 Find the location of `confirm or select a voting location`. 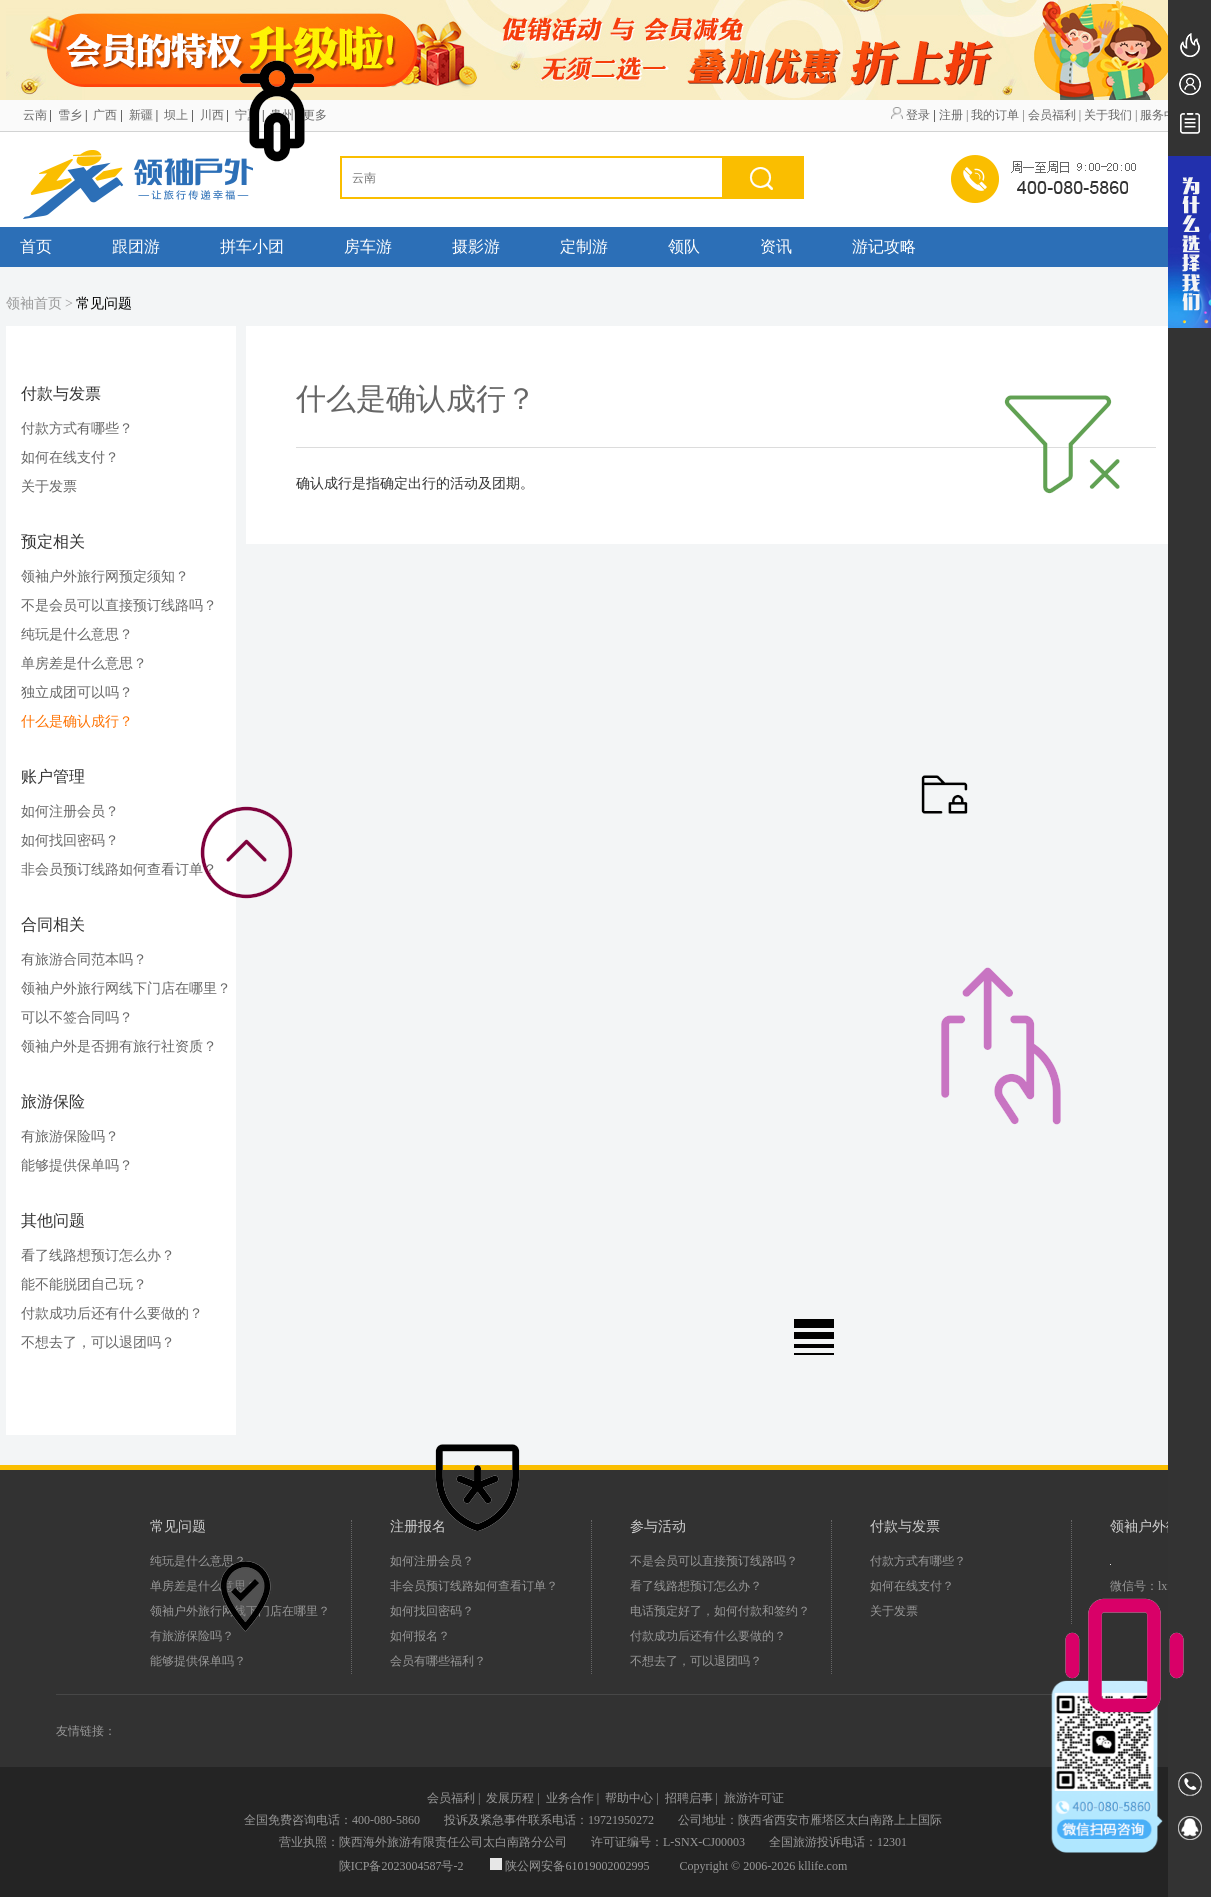

confirm or select a voting location is located at coordinates (245, 1595).